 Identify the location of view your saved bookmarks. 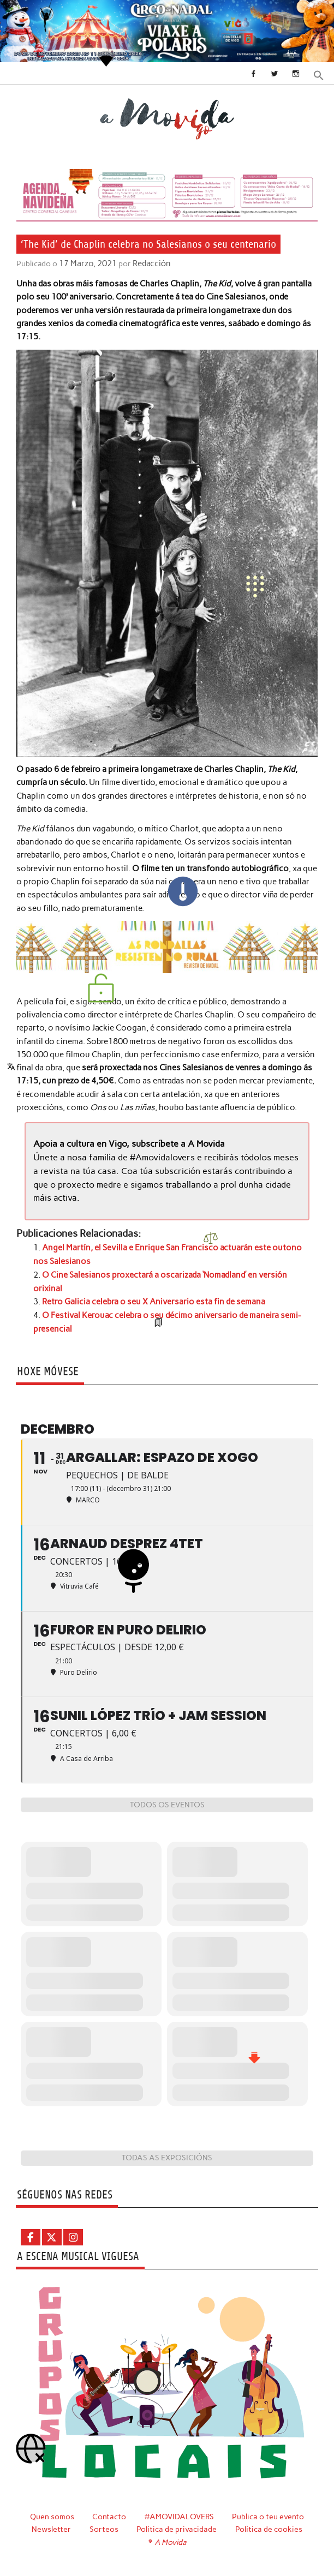
(158, 1322).